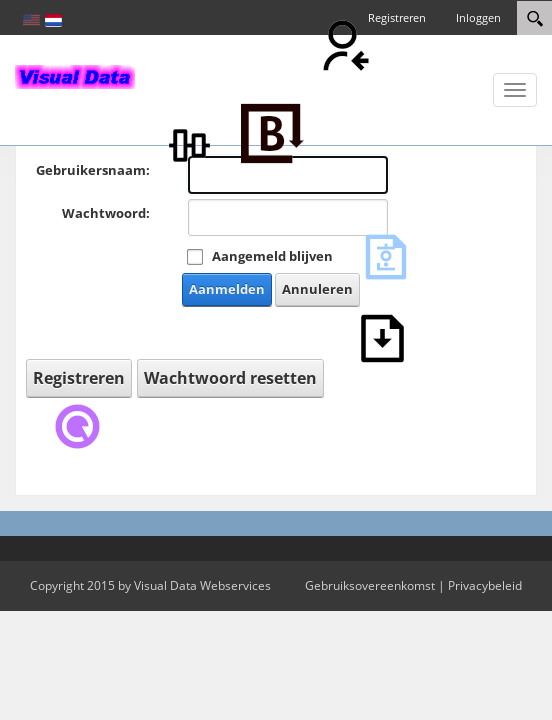 The height and width of the screenshot is (720, 552). I want to click on align items to vertical center, so click(189, 145).